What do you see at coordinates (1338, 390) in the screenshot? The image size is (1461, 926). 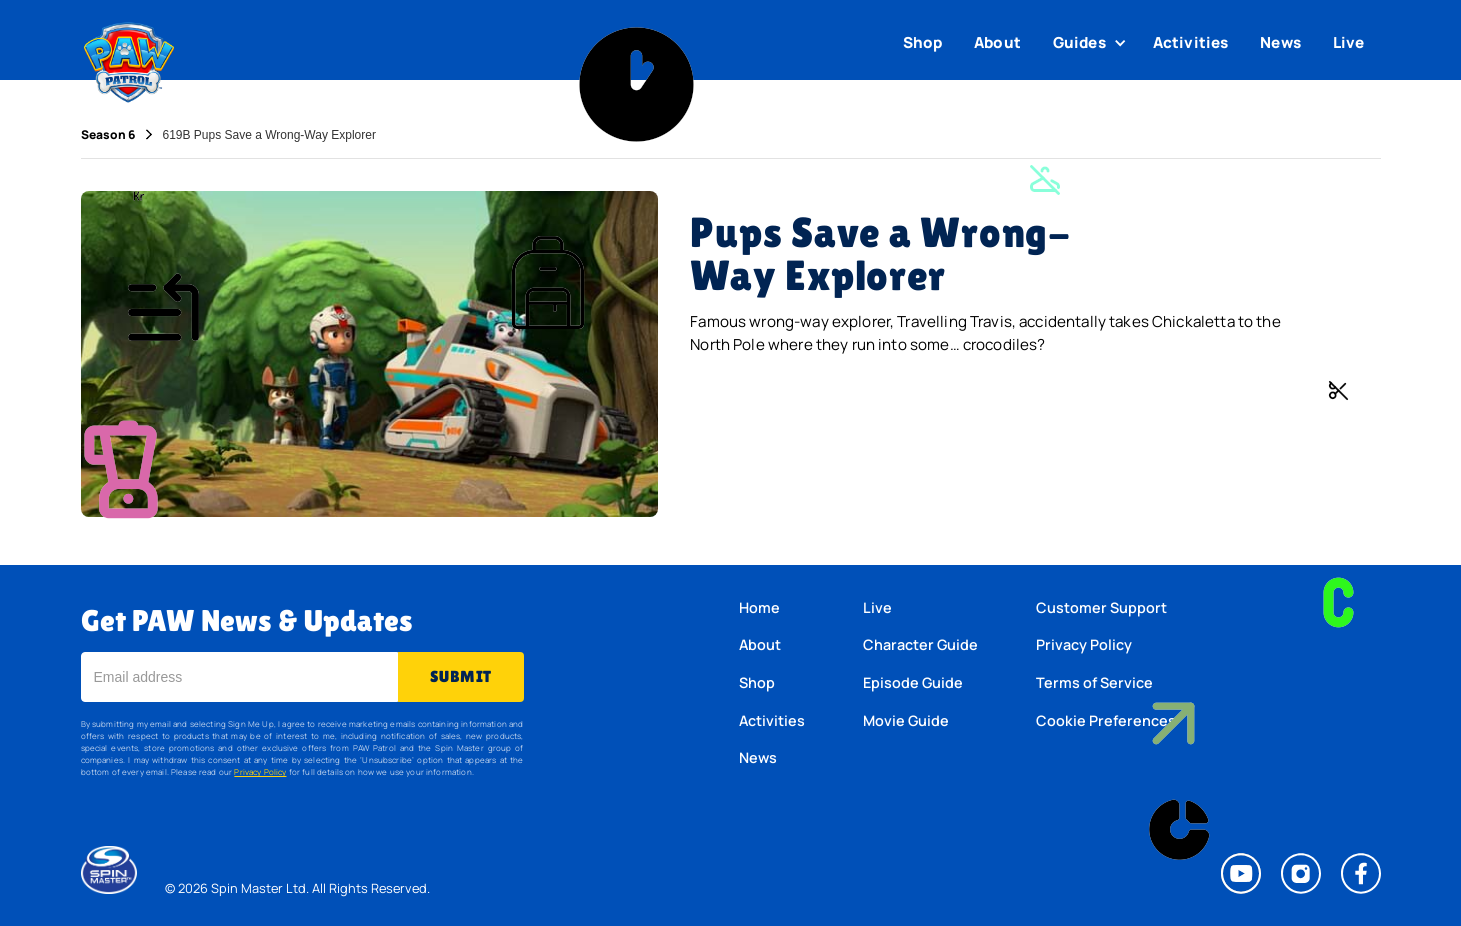 I see `cutting tool disabled or unavailable` at bounding box center [1338, 390].